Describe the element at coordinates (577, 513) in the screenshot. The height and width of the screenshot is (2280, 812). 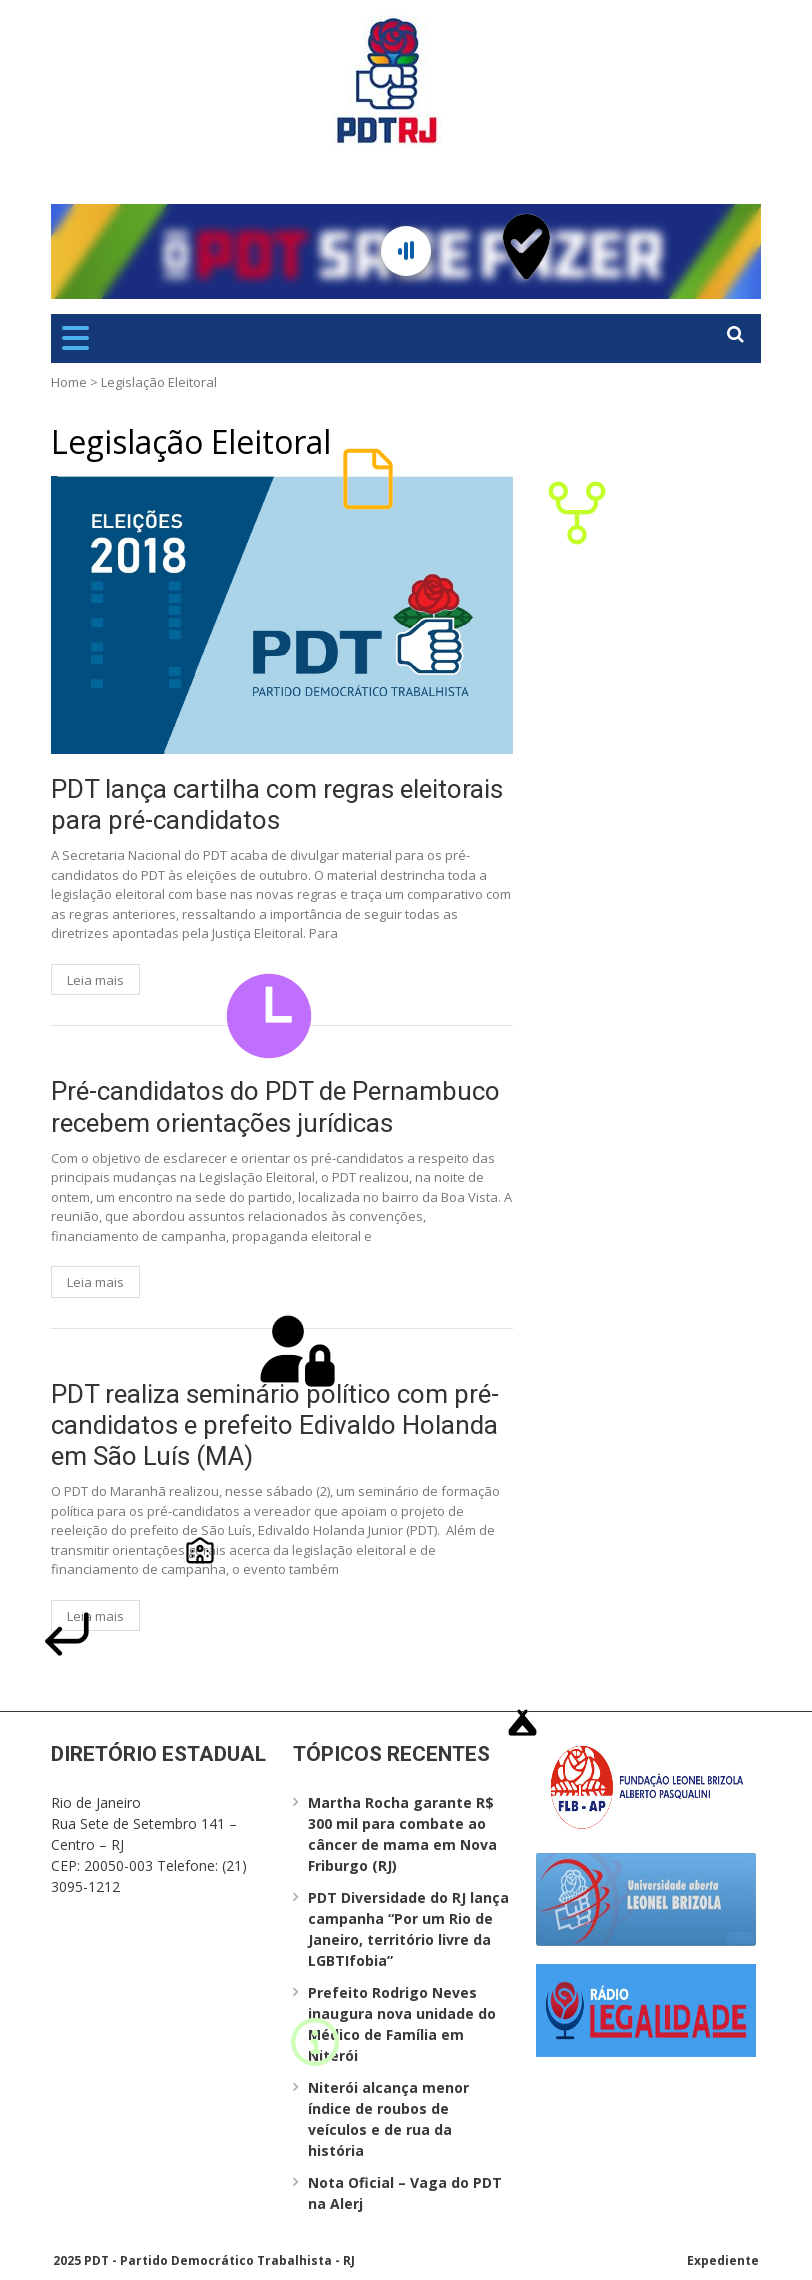
I see `fork this repository` at that location.